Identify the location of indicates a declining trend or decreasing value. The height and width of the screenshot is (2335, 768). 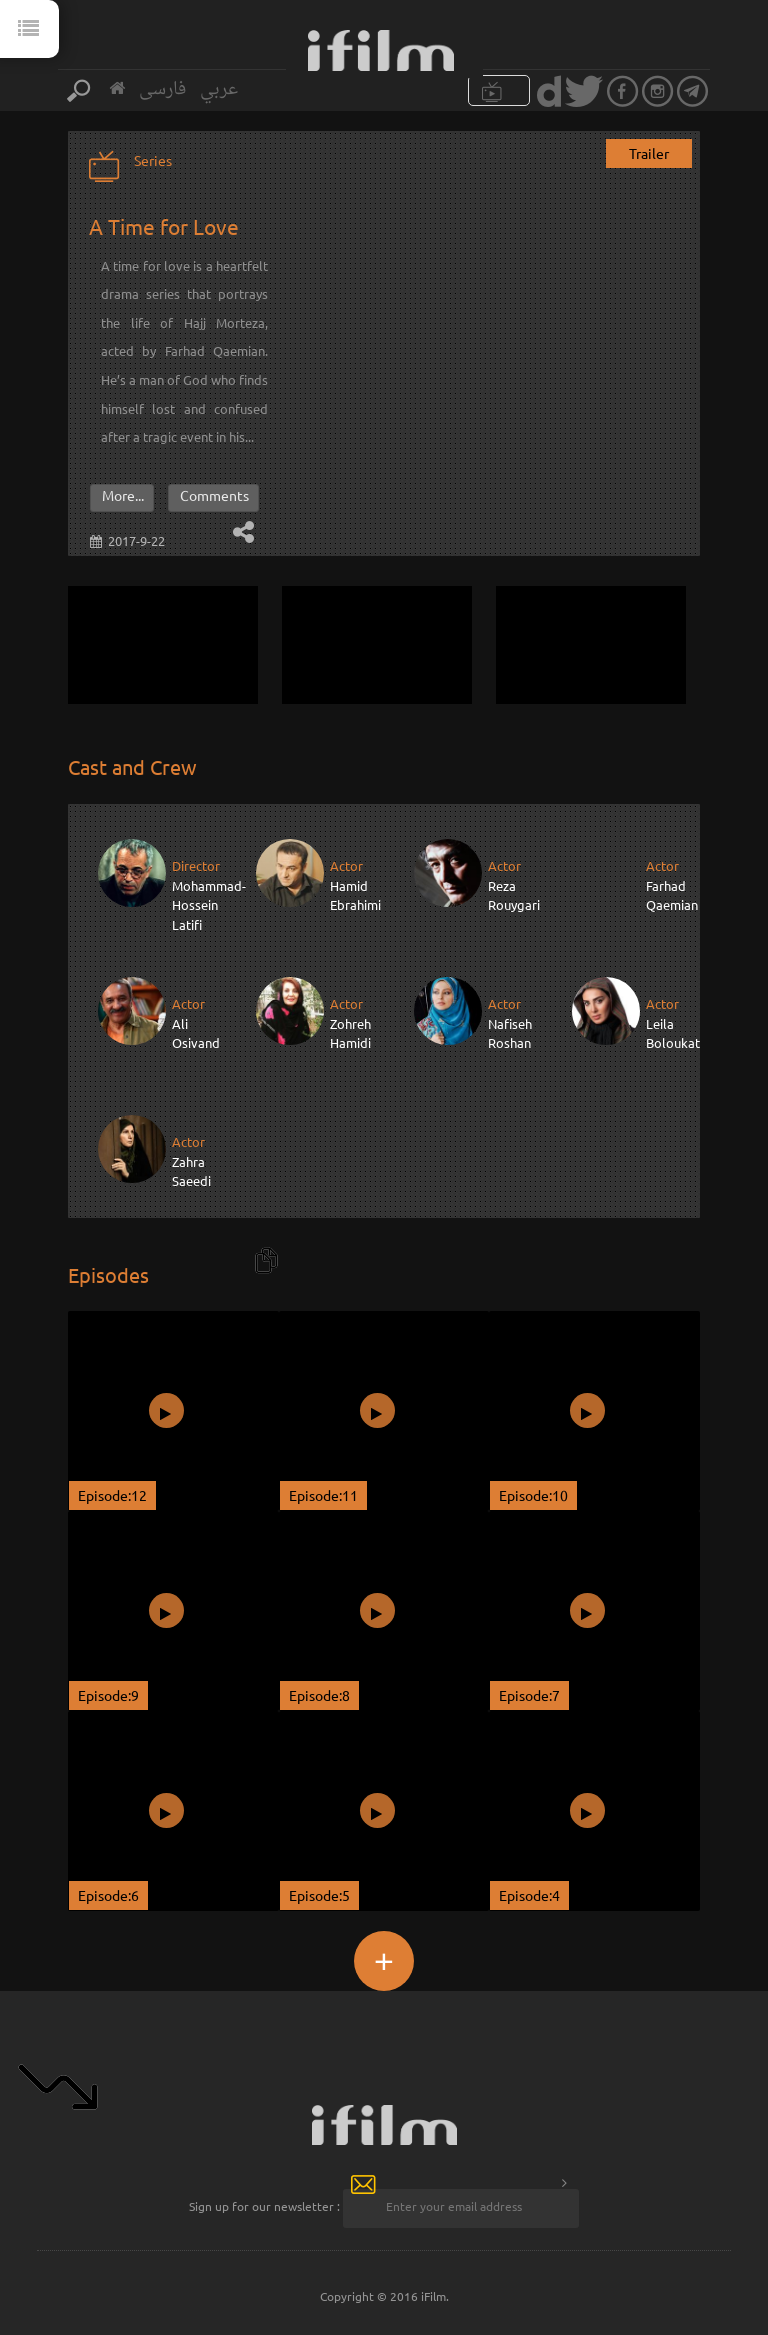
(58, 2087).